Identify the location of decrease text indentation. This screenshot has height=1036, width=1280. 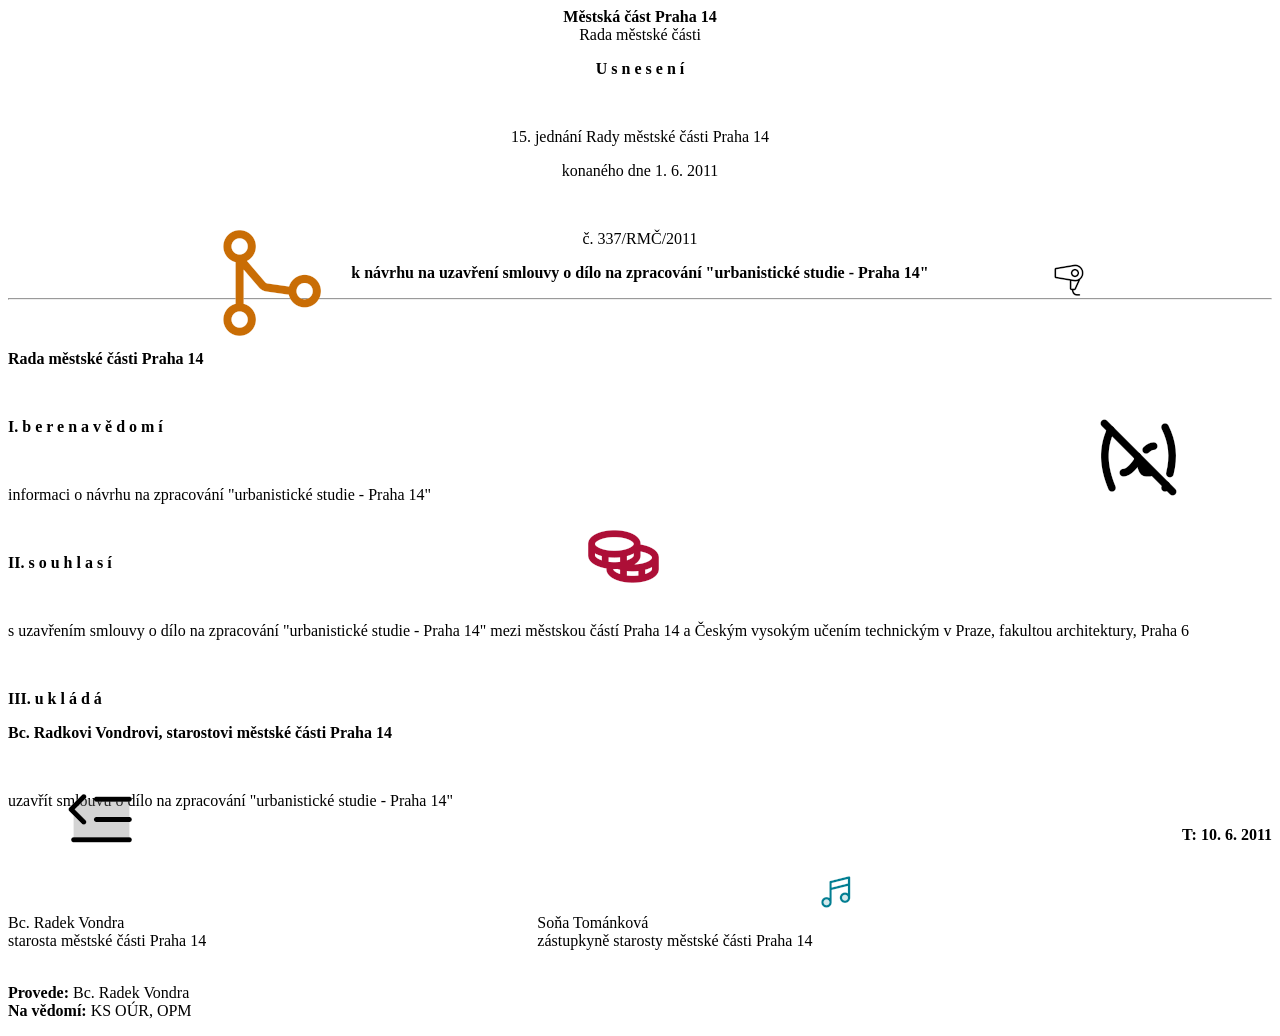
(101, 819).